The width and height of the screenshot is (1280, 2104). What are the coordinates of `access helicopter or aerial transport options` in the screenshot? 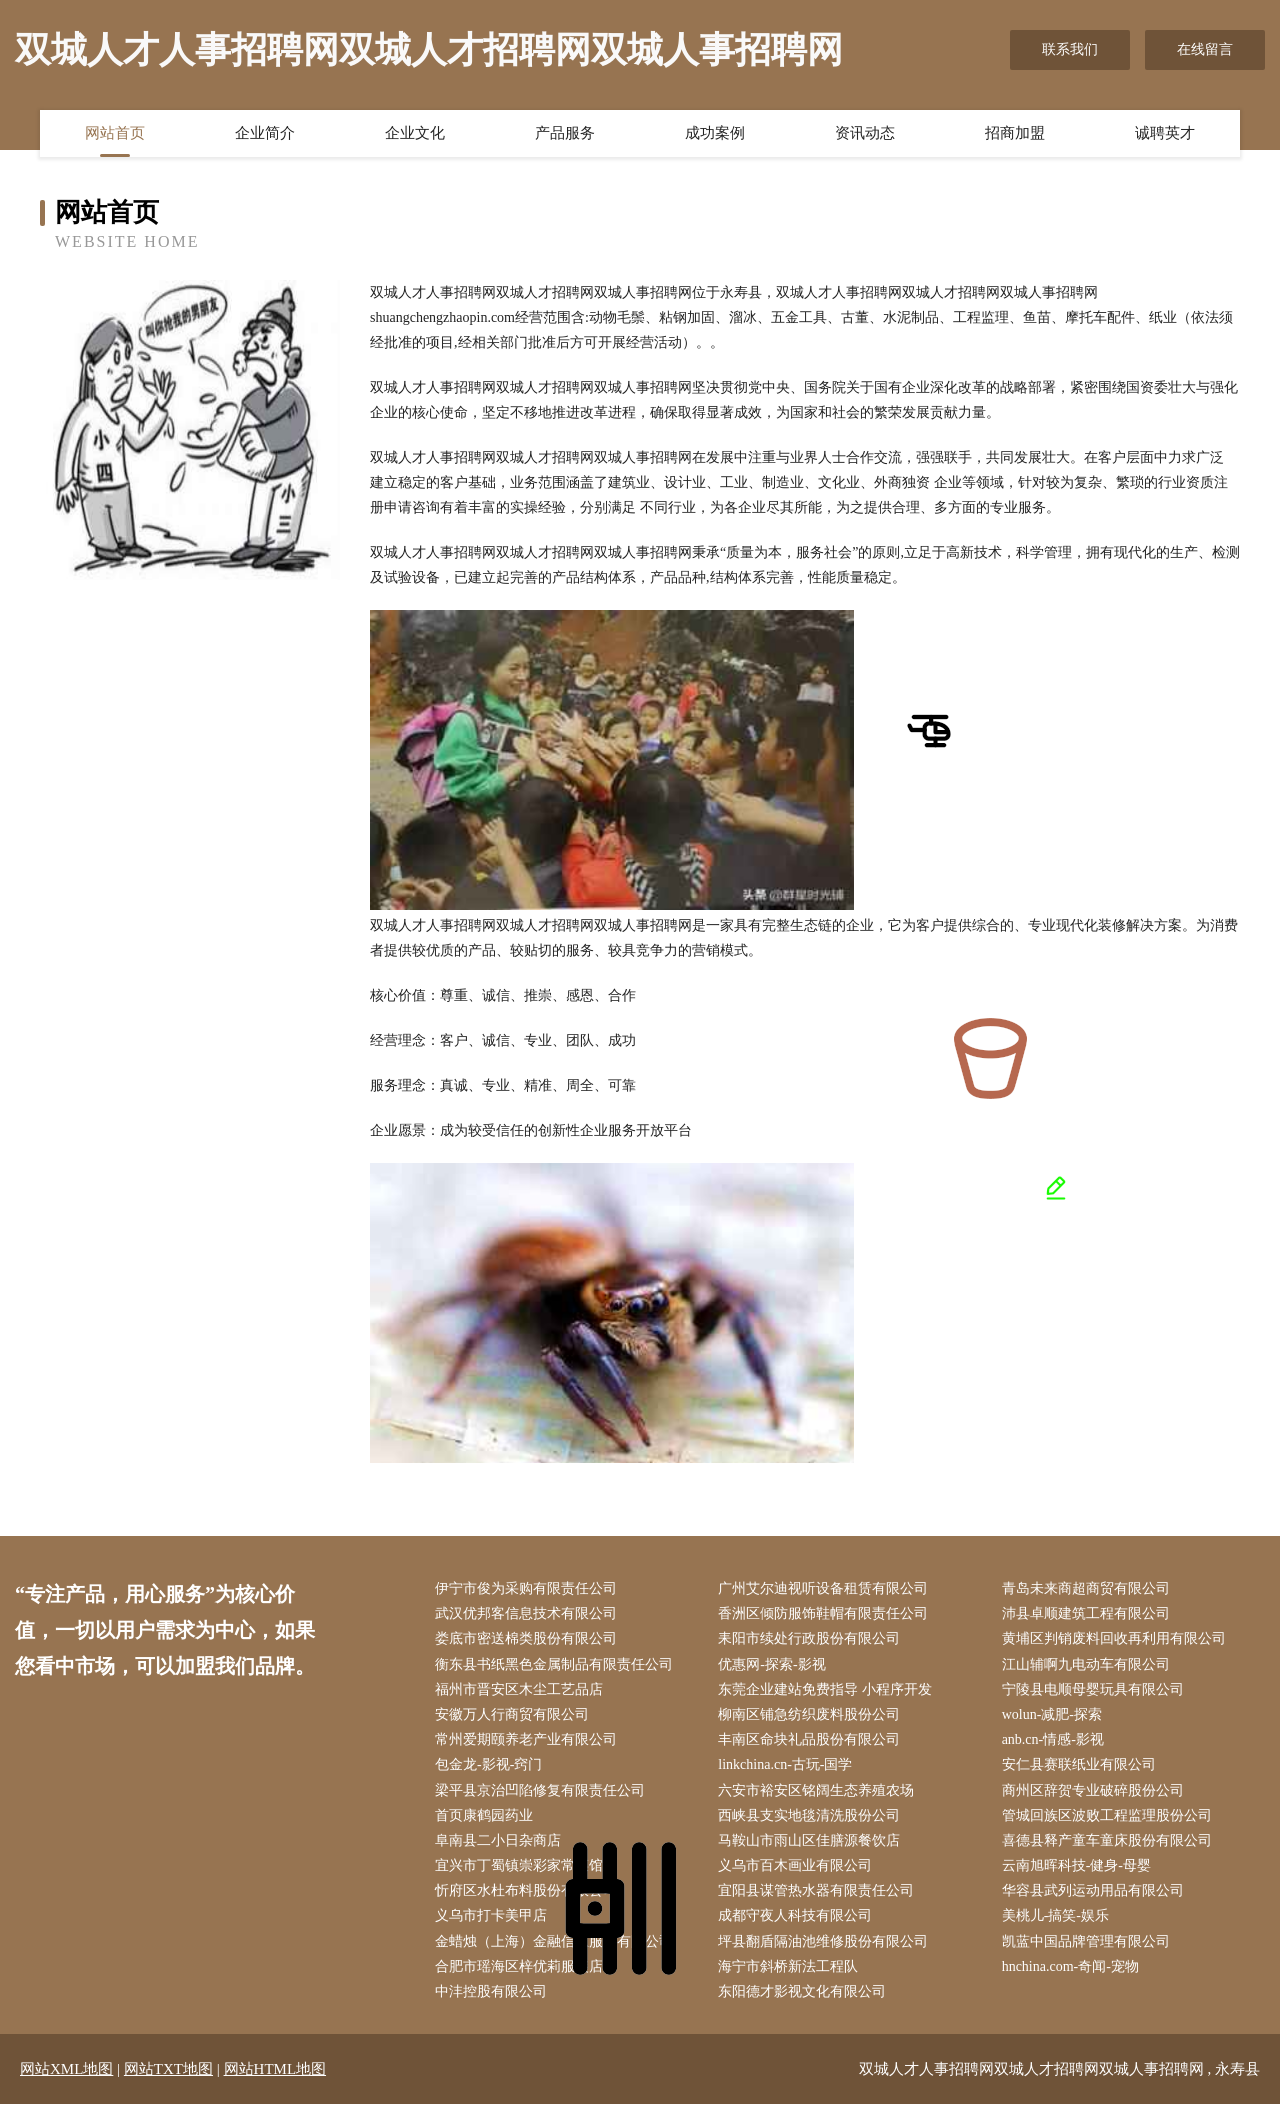 It's located at (929, 730).